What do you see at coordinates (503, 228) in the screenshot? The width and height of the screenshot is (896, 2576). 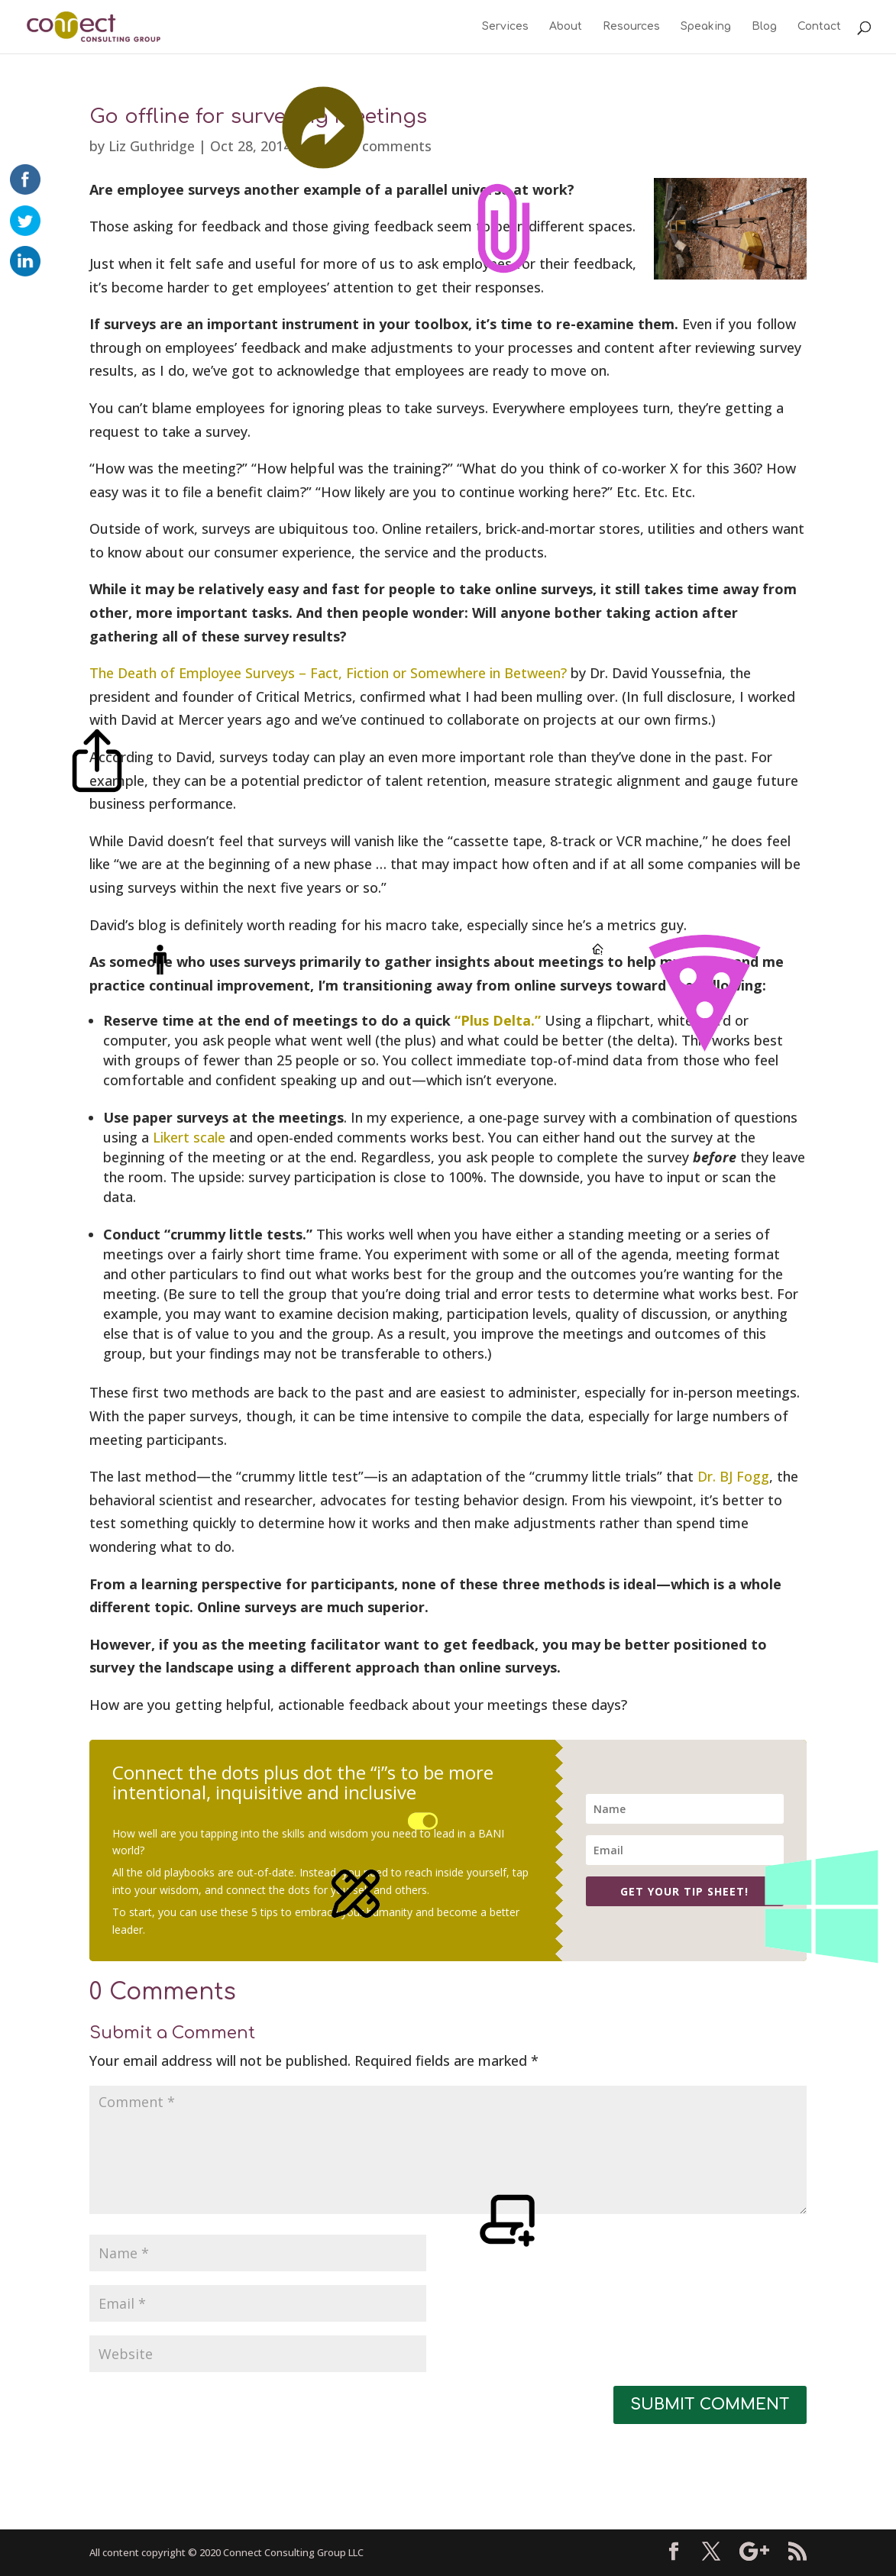 I see `attach a file to your message` at bounding box center [503, 228].